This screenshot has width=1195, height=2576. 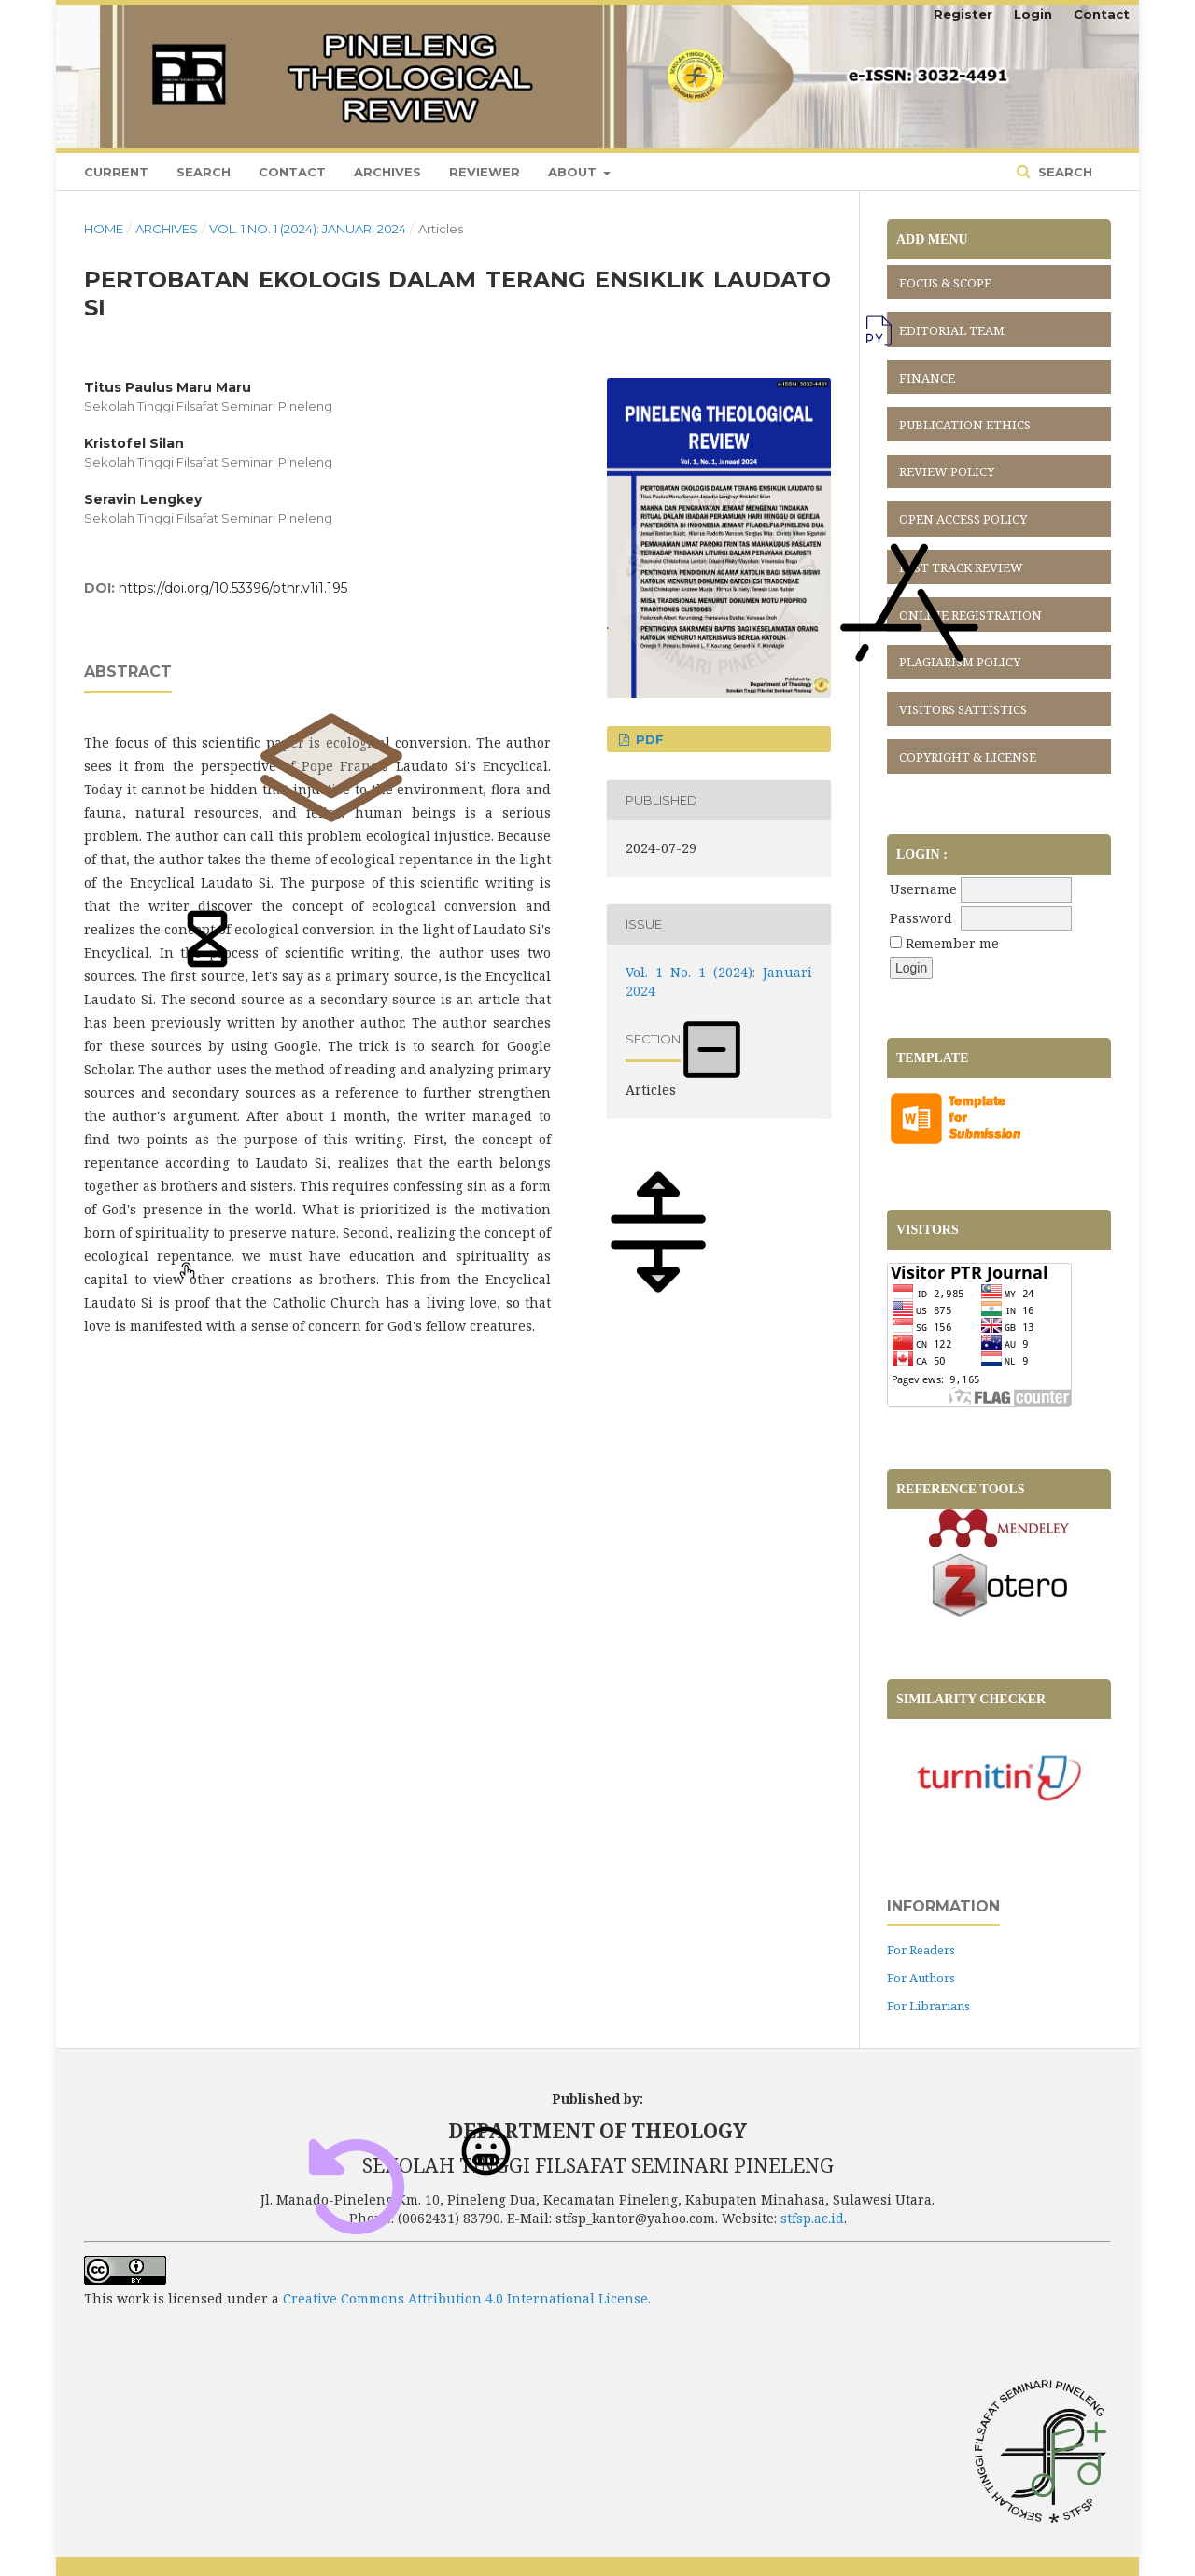 I want to click on add a new song to your library, so click(x=1070, y=2460).